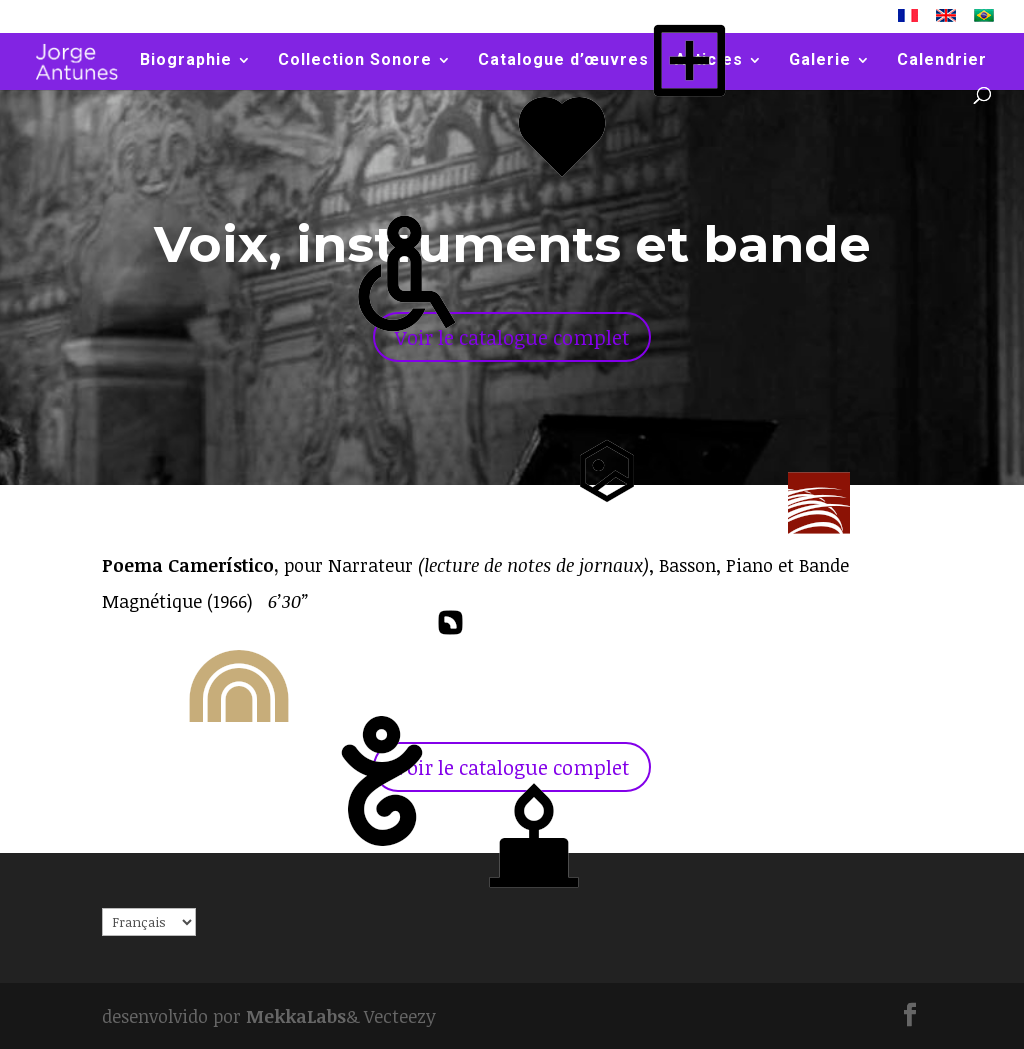 Image resolution: width=1024 pixels, height=1049 pixels. I want to click on add to favorites, so click(562, 136).